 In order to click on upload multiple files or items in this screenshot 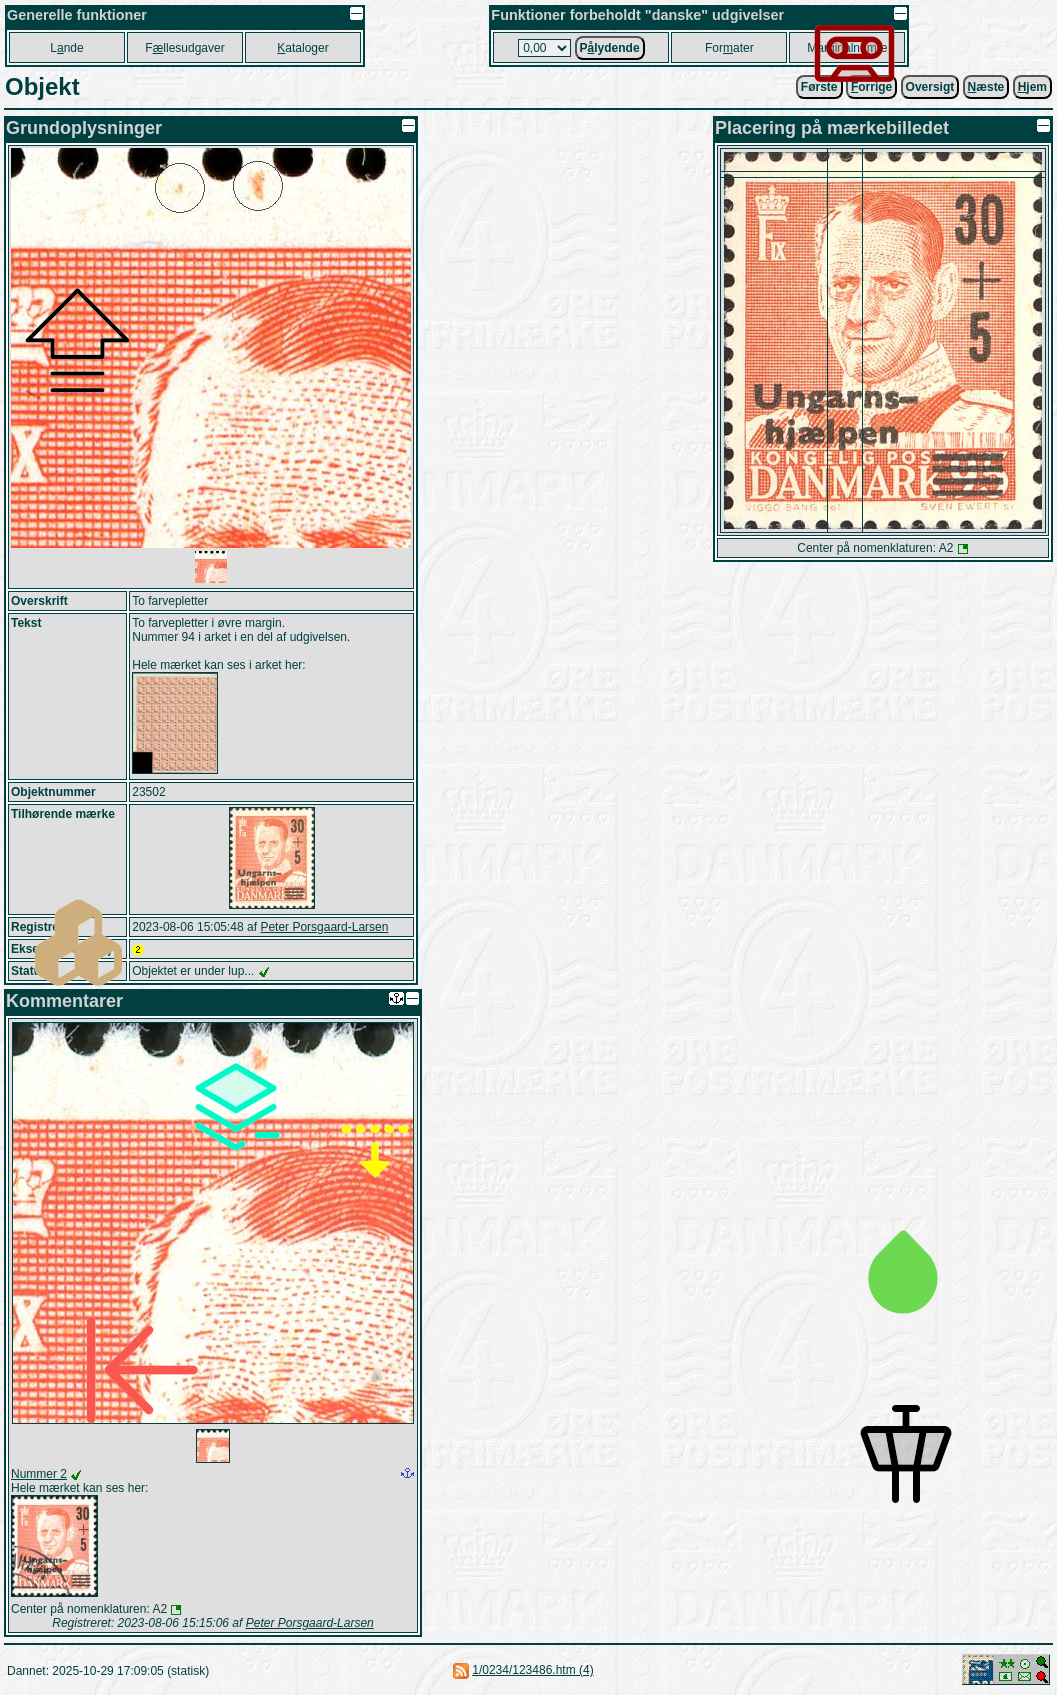, I will do `click(77, 344)`.